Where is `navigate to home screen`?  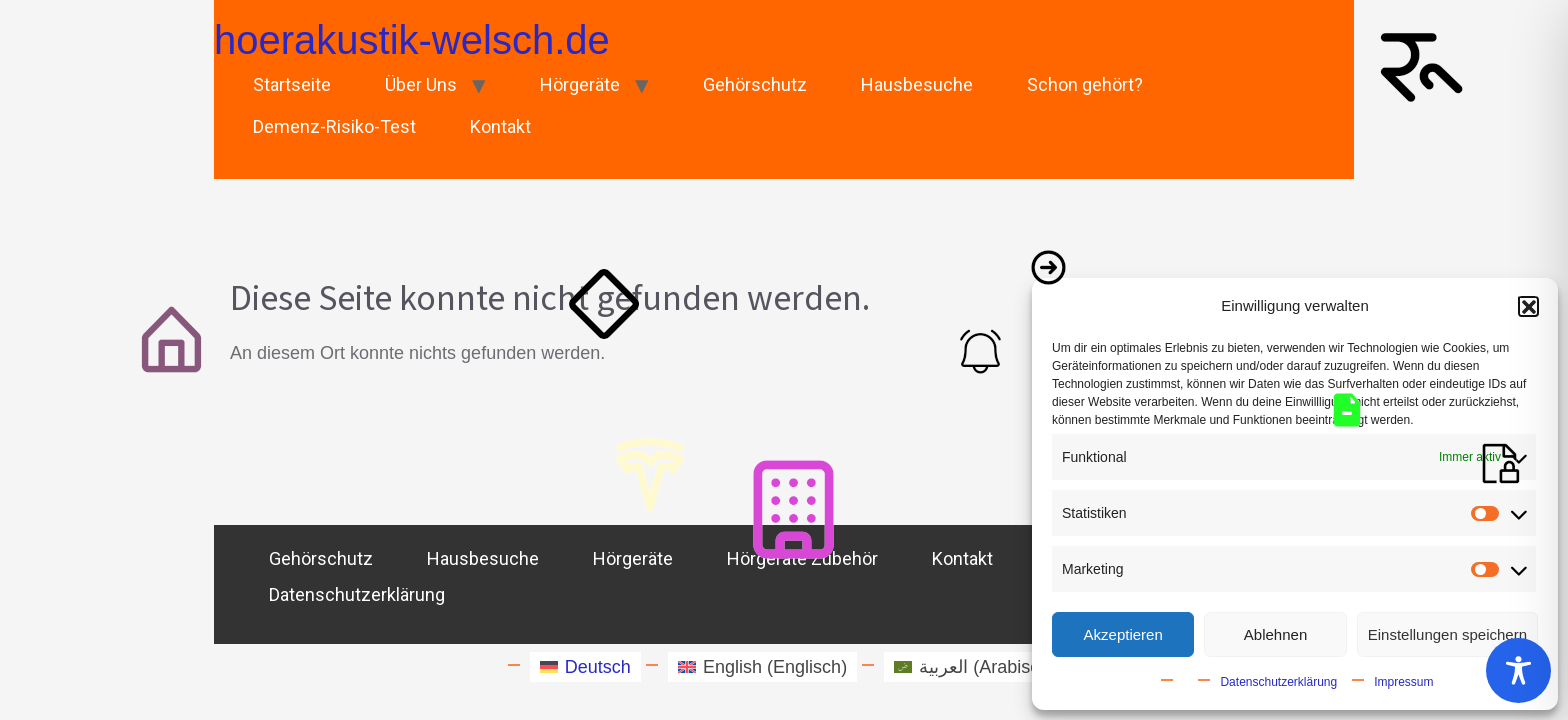 navigate to home screen is located at coordinates (171, 339).